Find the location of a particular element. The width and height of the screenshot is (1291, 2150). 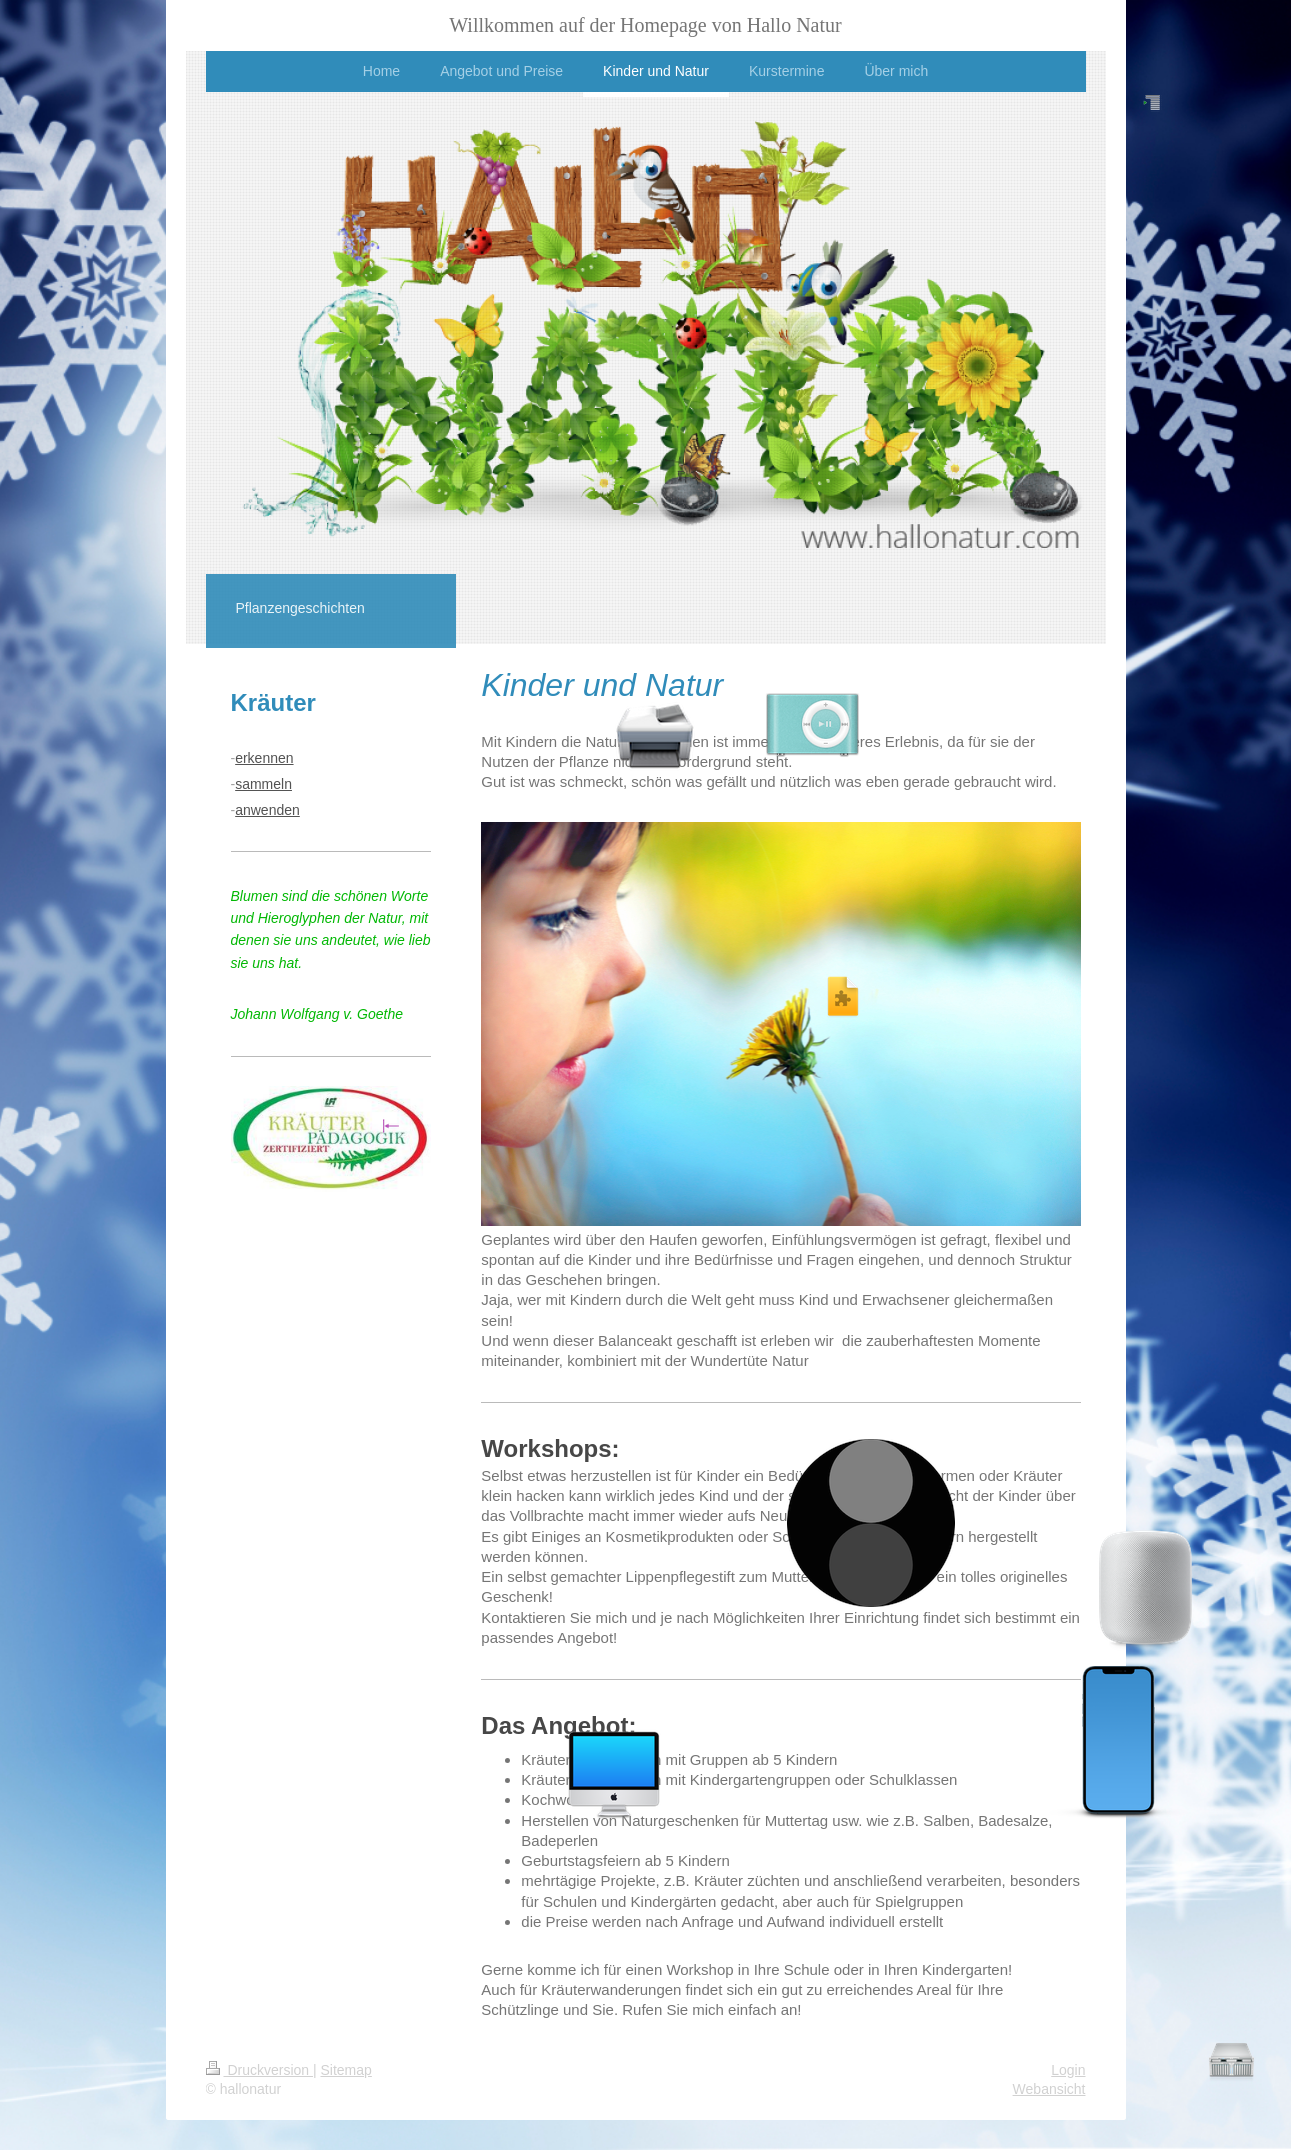

go to the first item in a list or sequence is located at coordinates (391, 1126).